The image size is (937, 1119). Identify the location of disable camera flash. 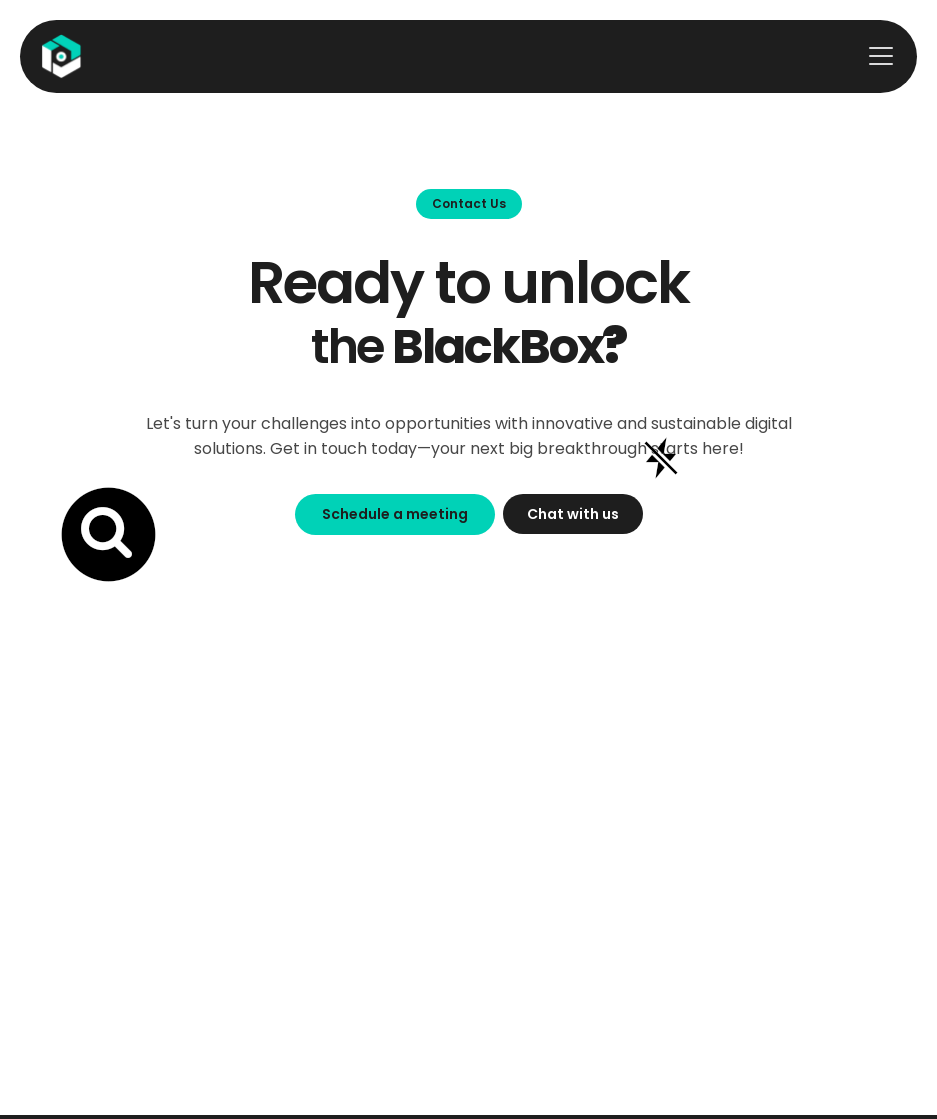
(661, 458).